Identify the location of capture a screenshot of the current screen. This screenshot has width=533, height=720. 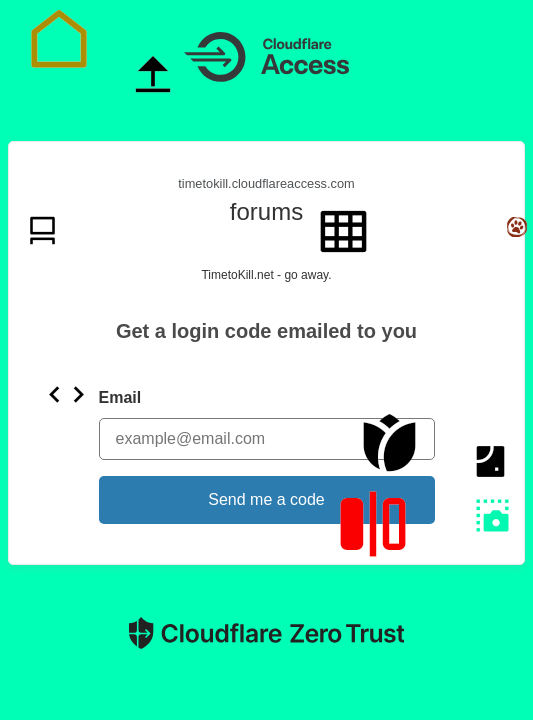
(492, 515).